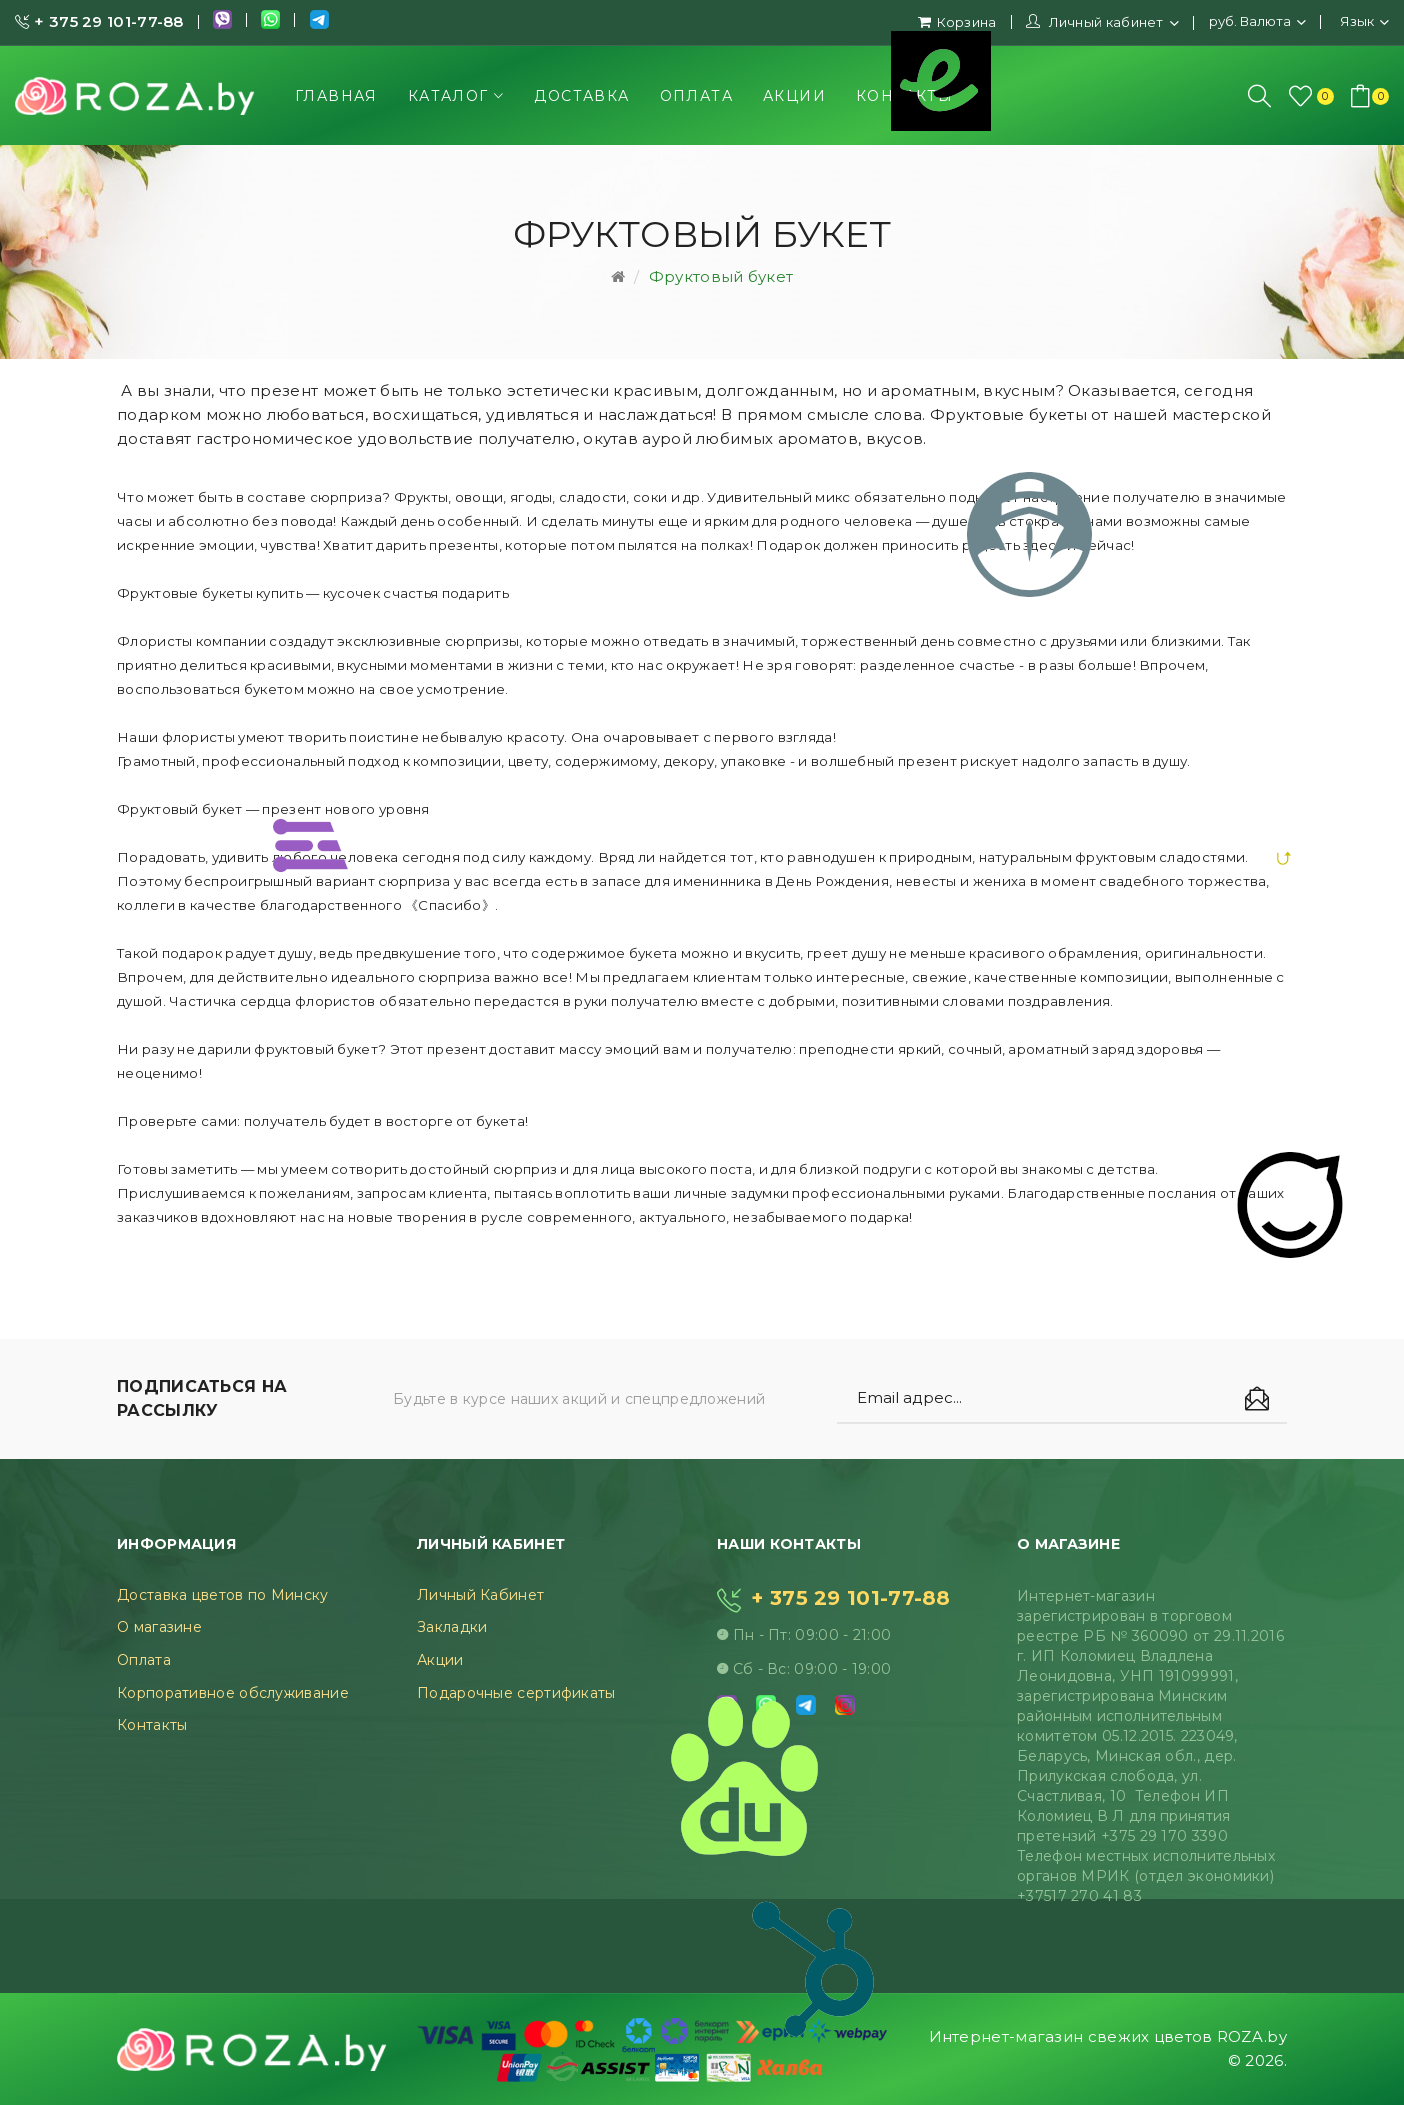 This screenshot has width=1404, height=2105. Describe the element at coordinates (1283, 858) in the screenshot. I see `redo or repeat the last action` at that location.